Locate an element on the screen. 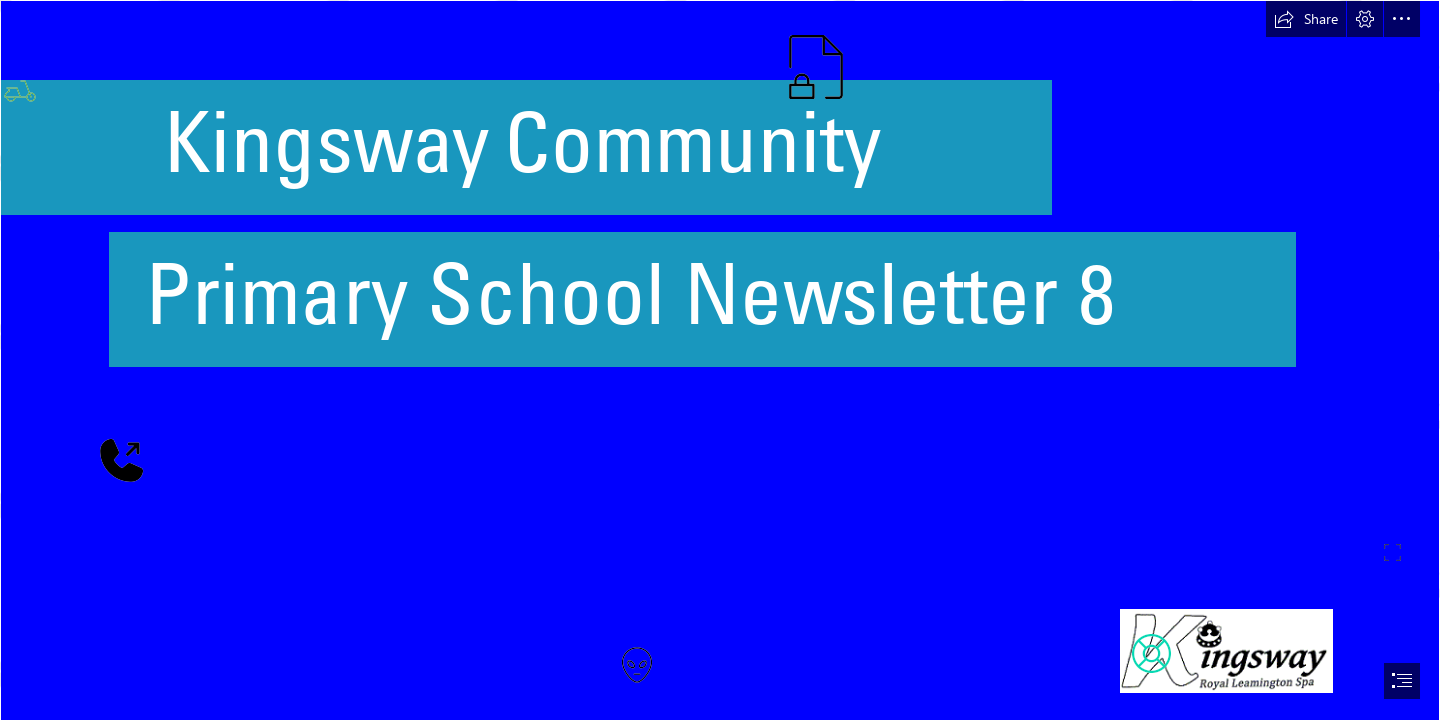  make an outgoing call is located at coordinates (122, 459).